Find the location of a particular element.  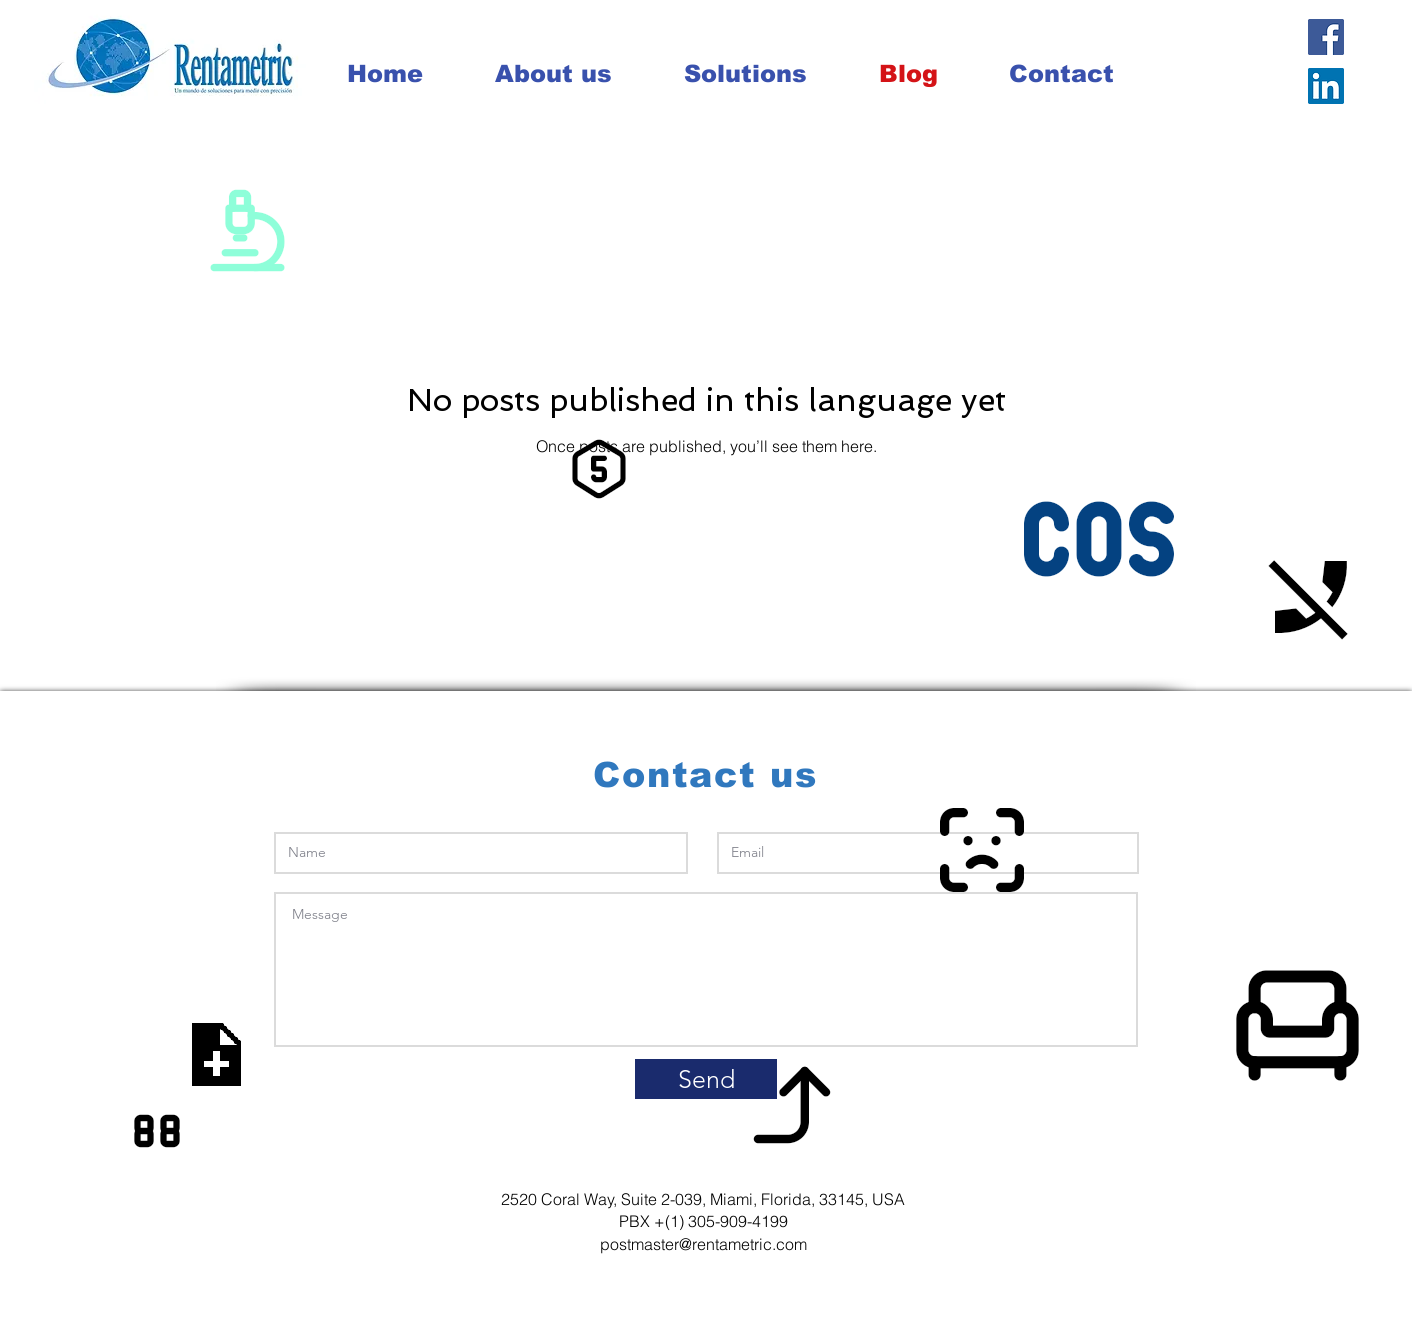

face id authentication failed is located at coordinates (982, 850).